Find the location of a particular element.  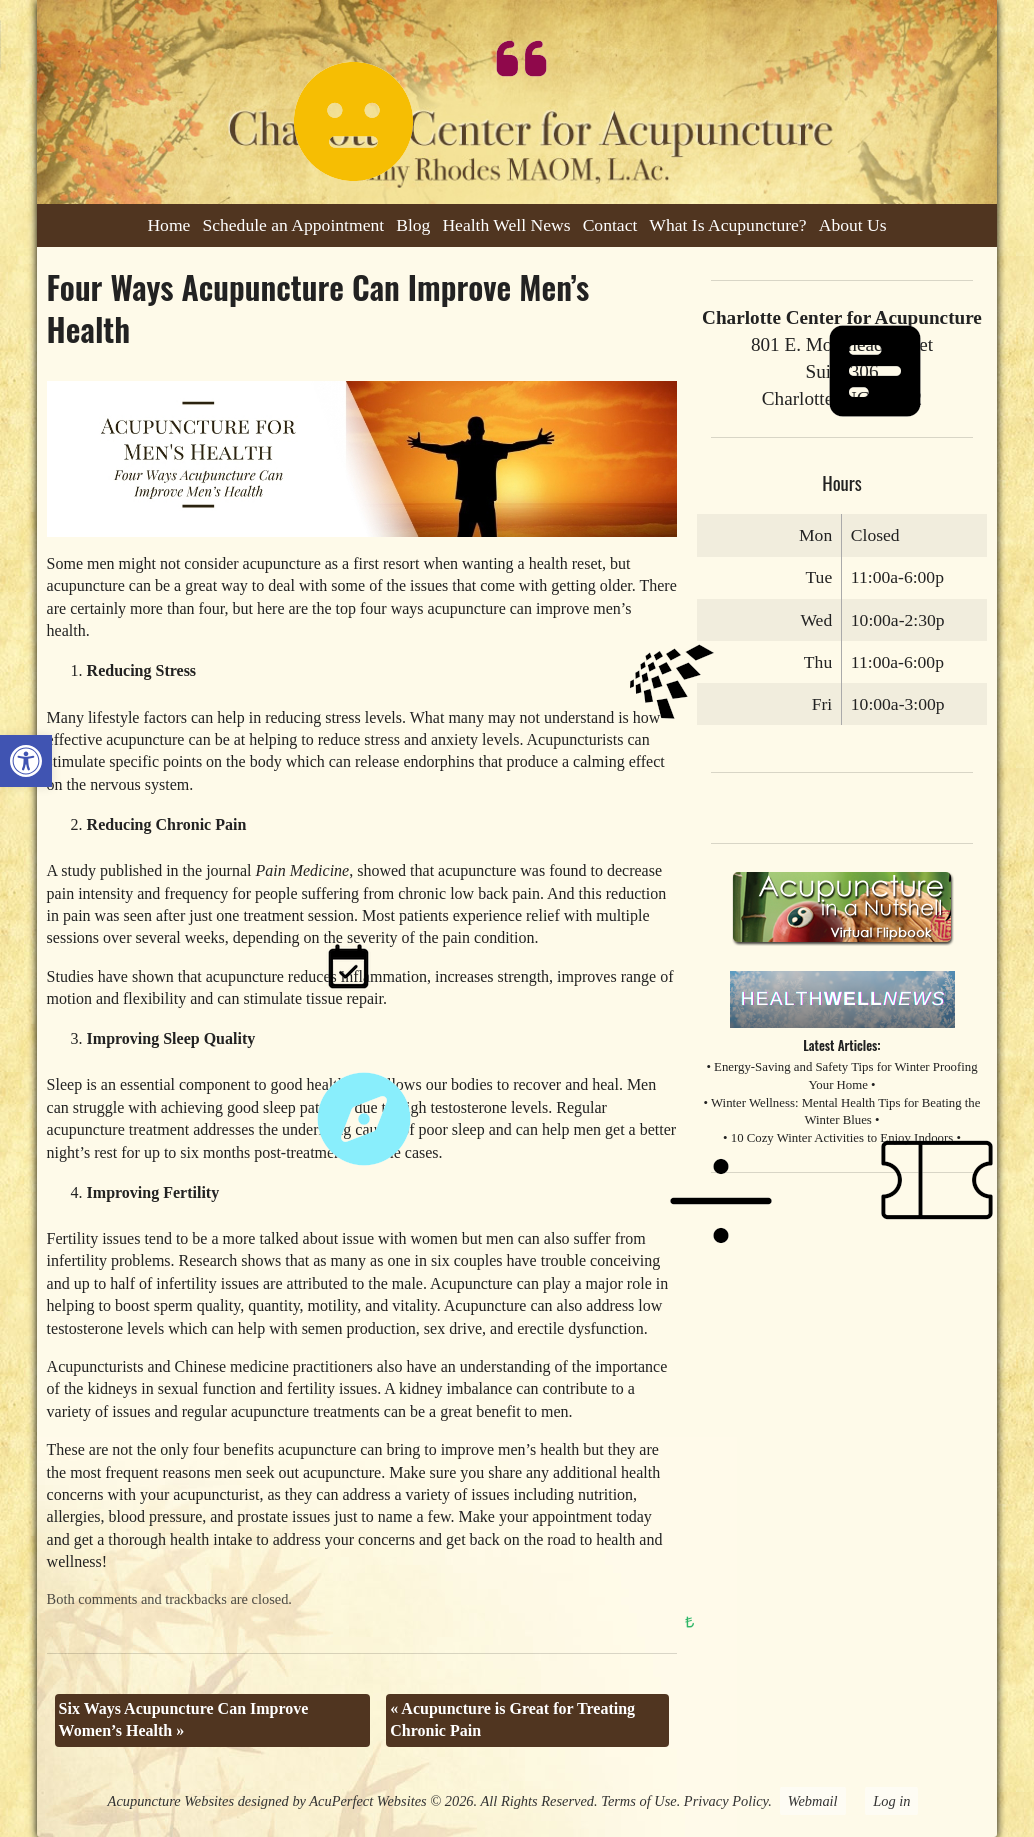

confirmed calendar event is located at coordinates (348, 968).